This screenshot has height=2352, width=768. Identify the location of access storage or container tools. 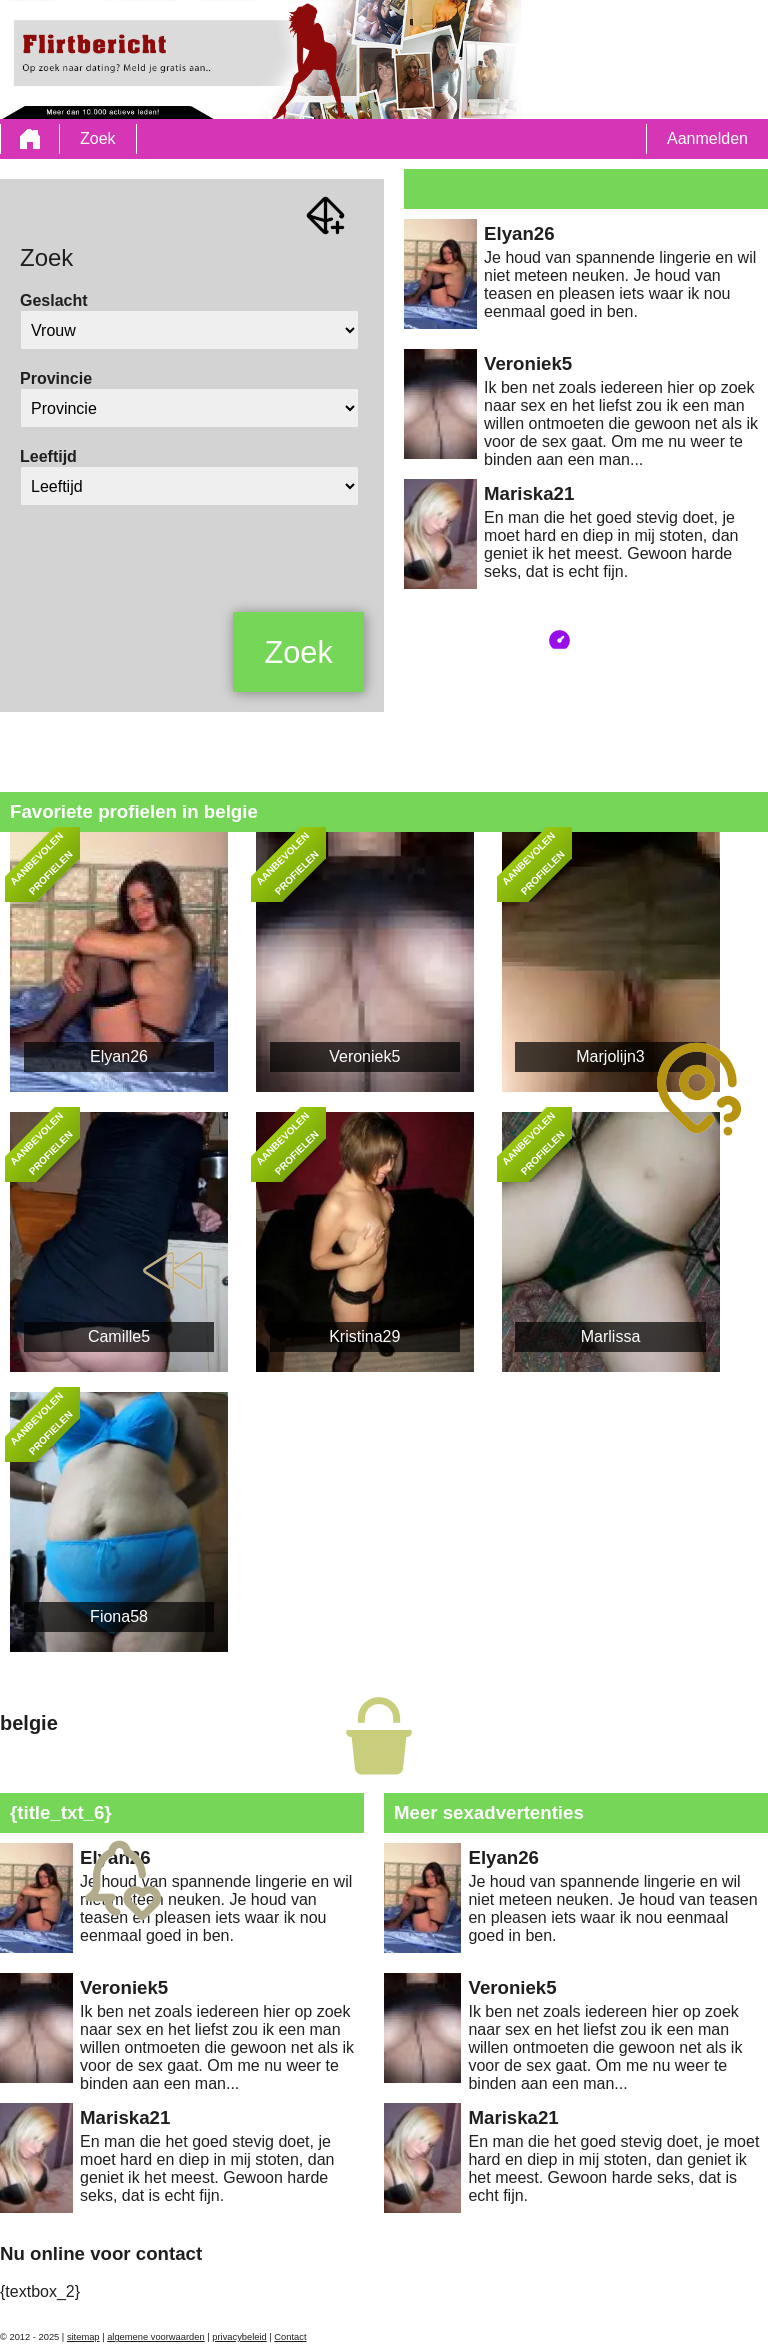
(379, 1737).